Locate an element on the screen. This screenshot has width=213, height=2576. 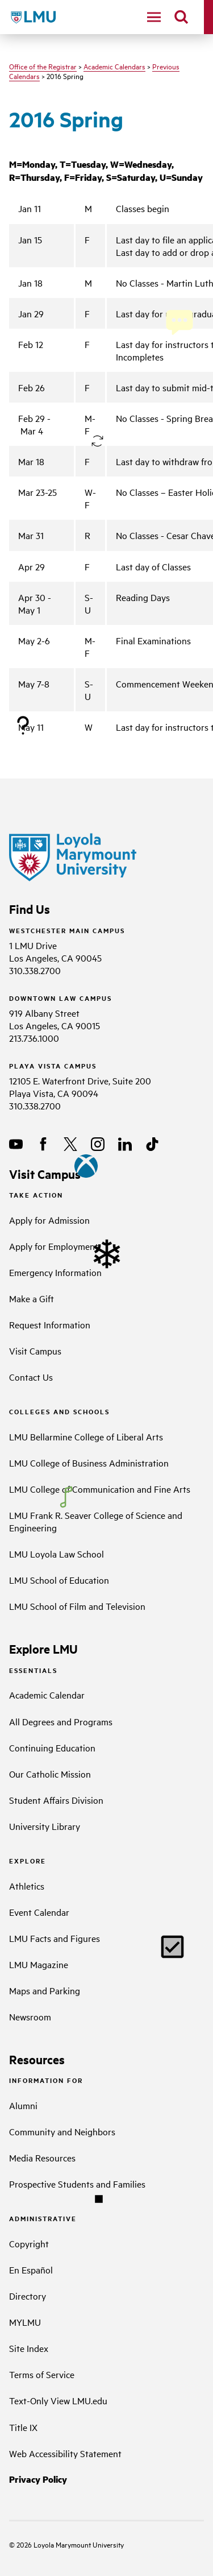
play or access music is located at coordinates (66, 1497).